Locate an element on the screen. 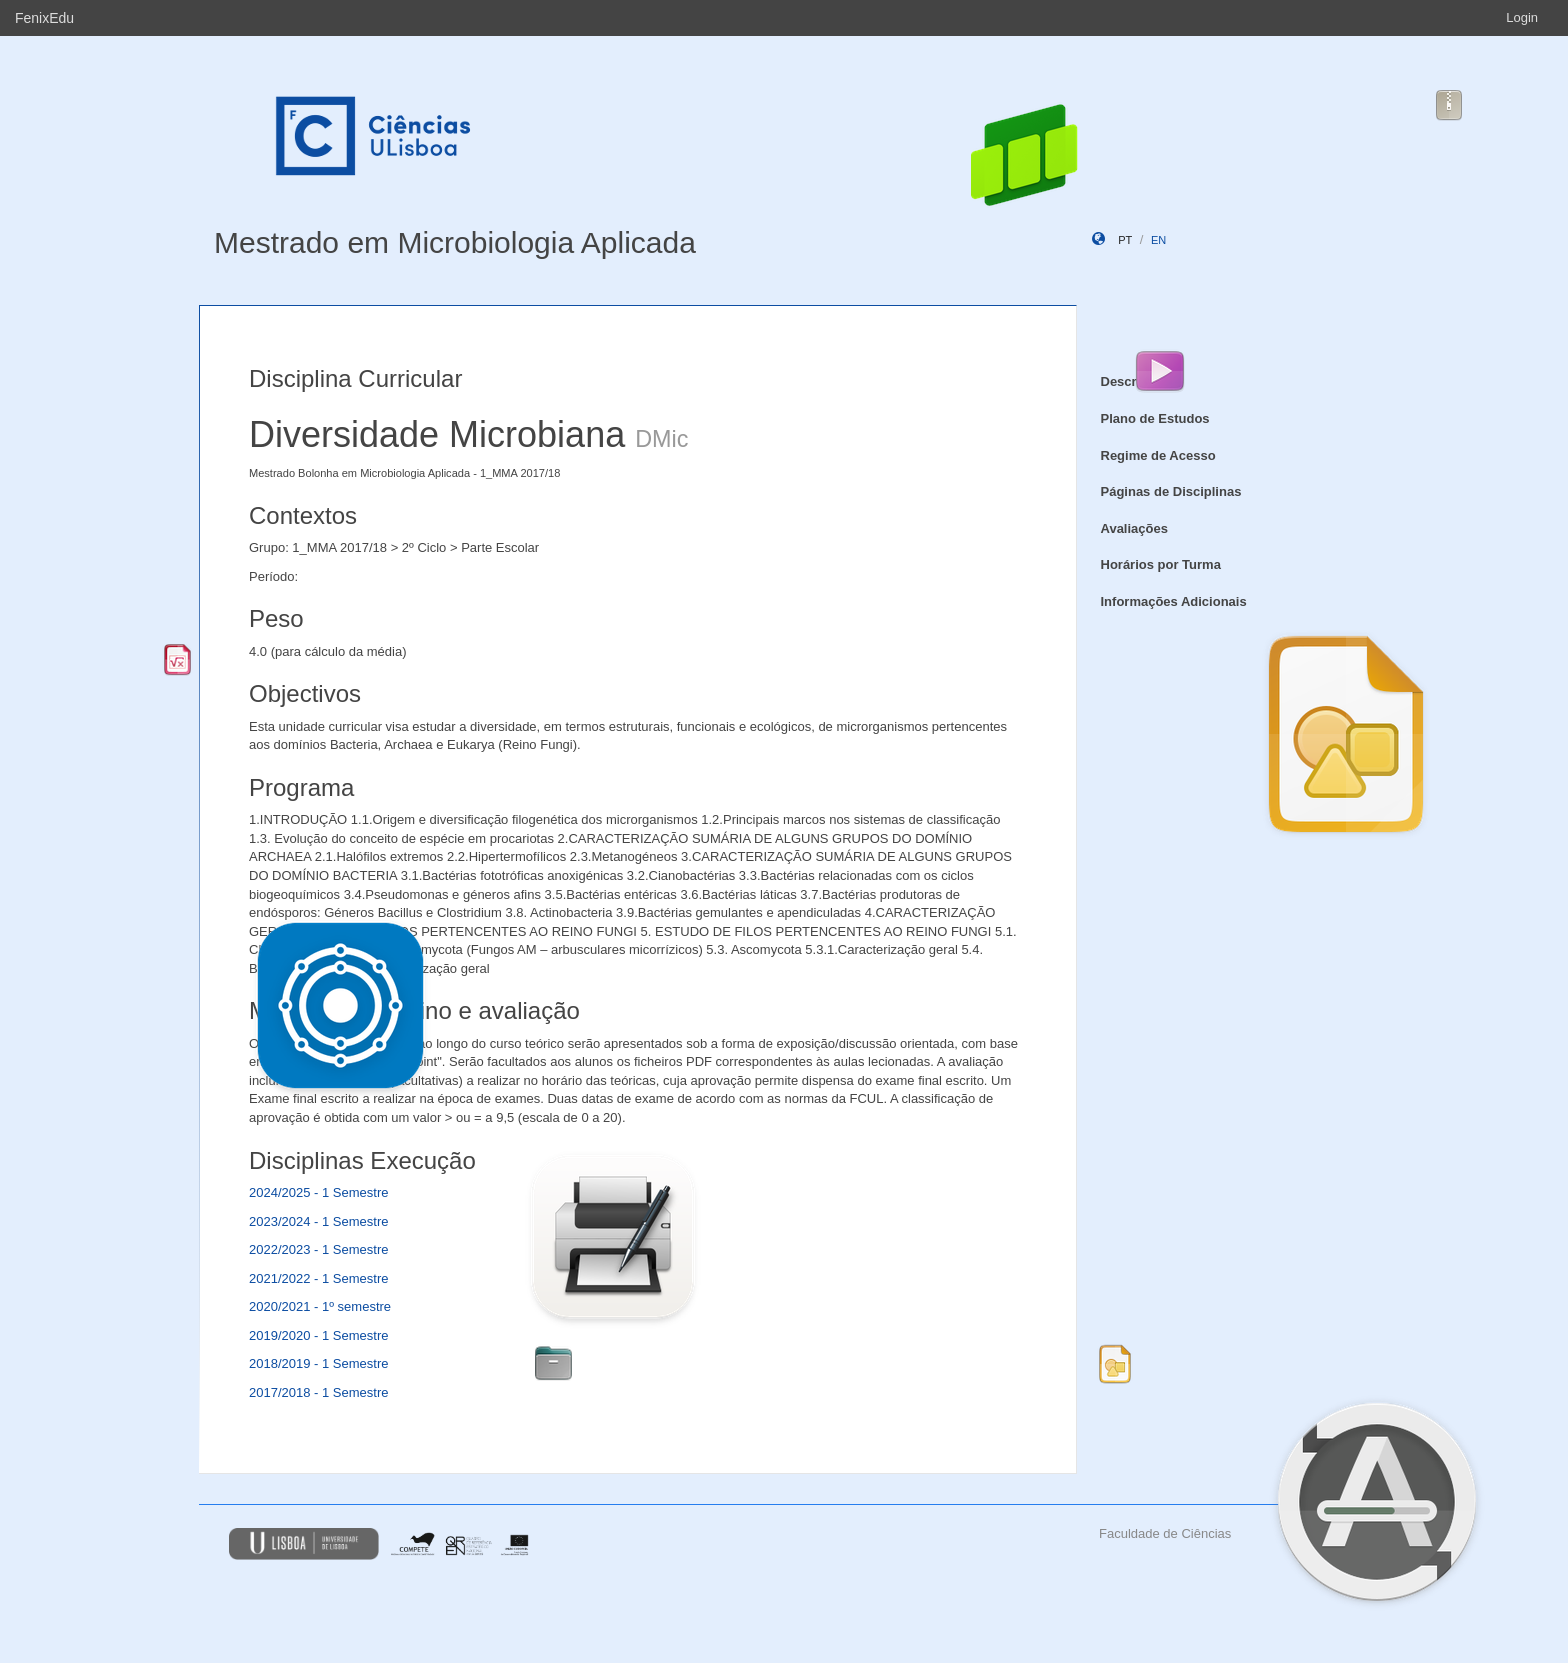 Image resolution: width=1568 pixels, height=1663 pixels. open the Neon app is located at coordinates (340, 1005).